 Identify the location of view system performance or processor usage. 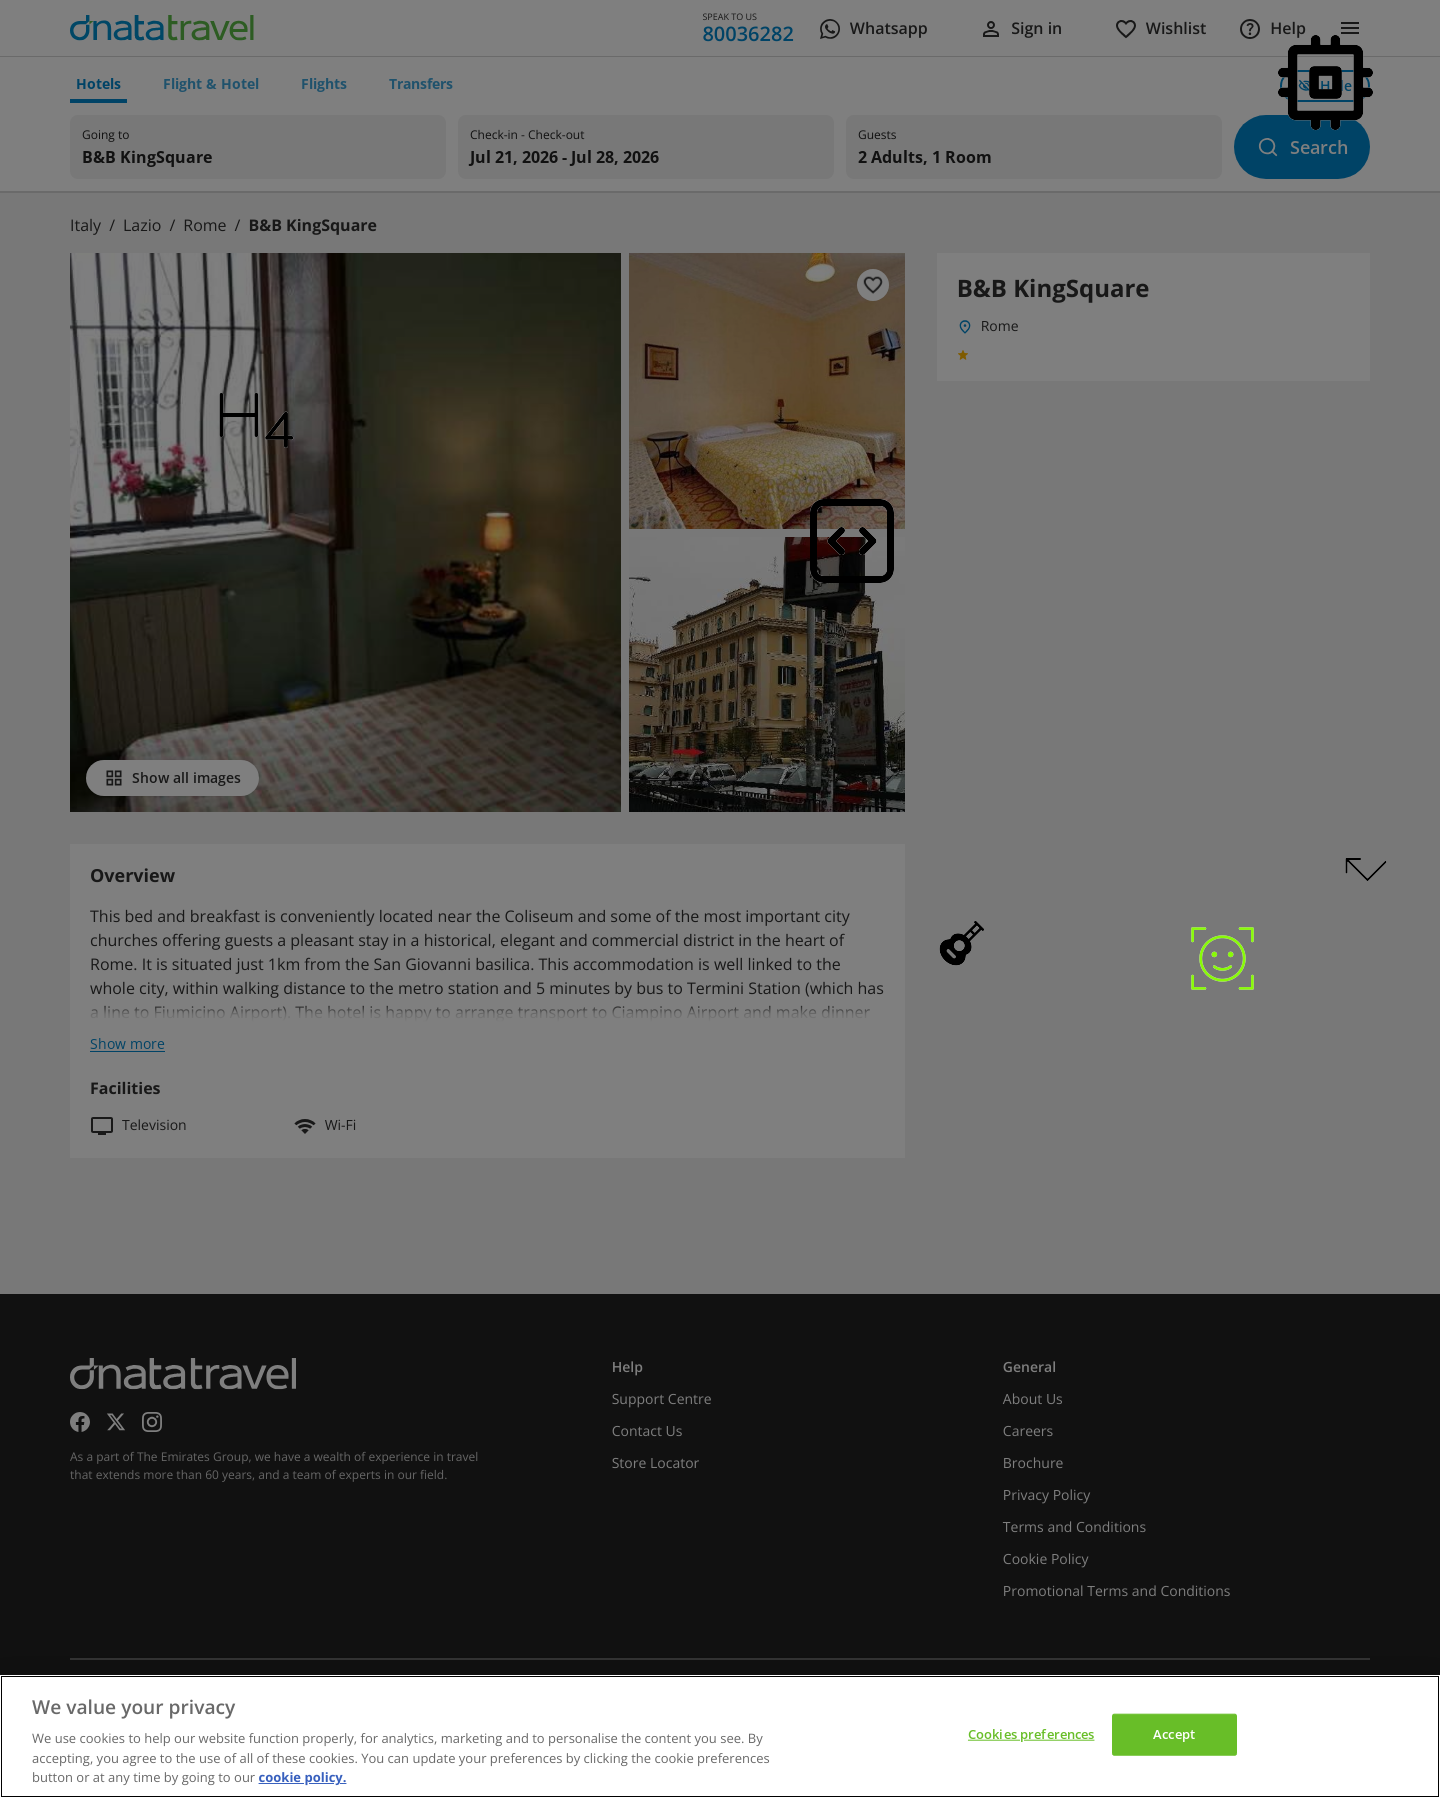
(1325, 82).